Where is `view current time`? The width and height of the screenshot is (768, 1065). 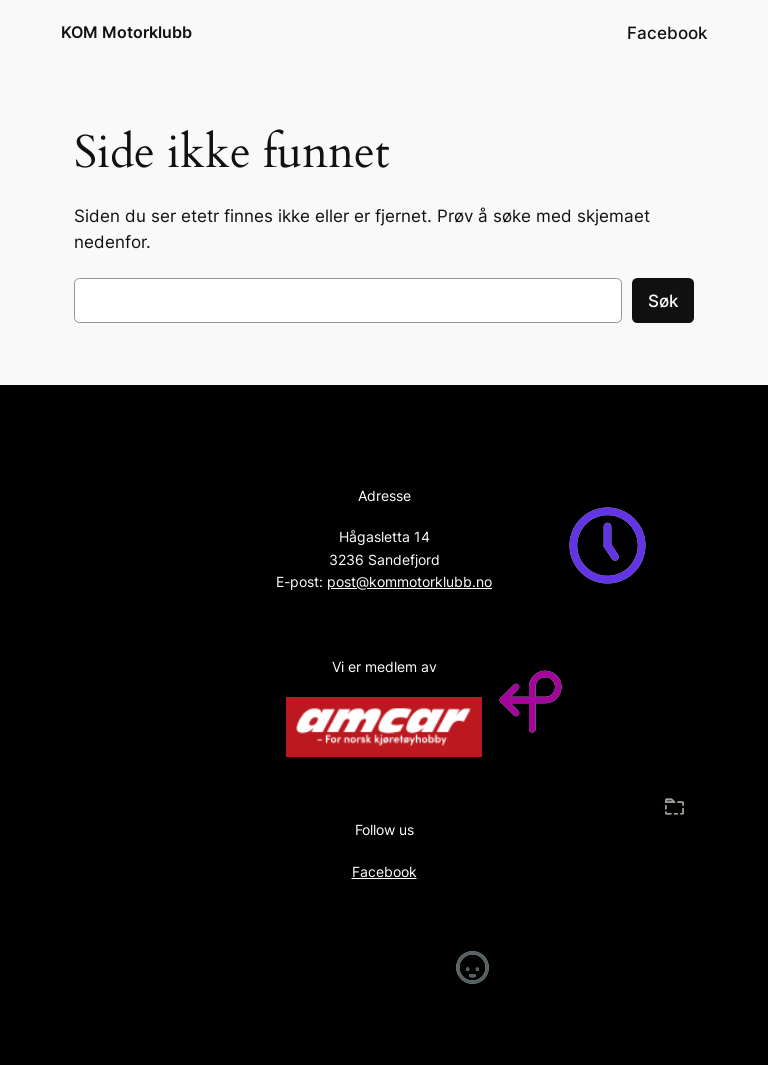
view current time is located at coordinates (607, 545).